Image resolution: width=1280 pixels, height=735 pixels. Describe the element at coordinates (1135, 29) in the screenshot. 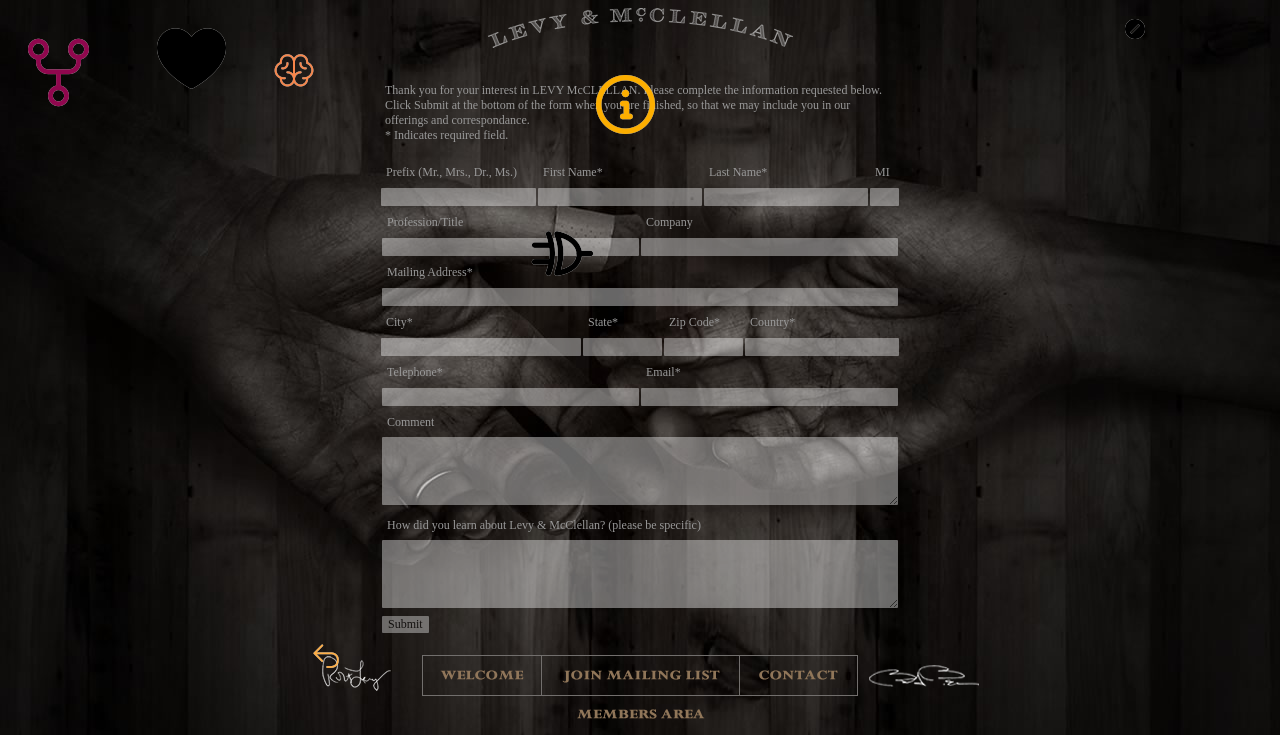

I see `skip or bypass a step in a workflow` at that location.